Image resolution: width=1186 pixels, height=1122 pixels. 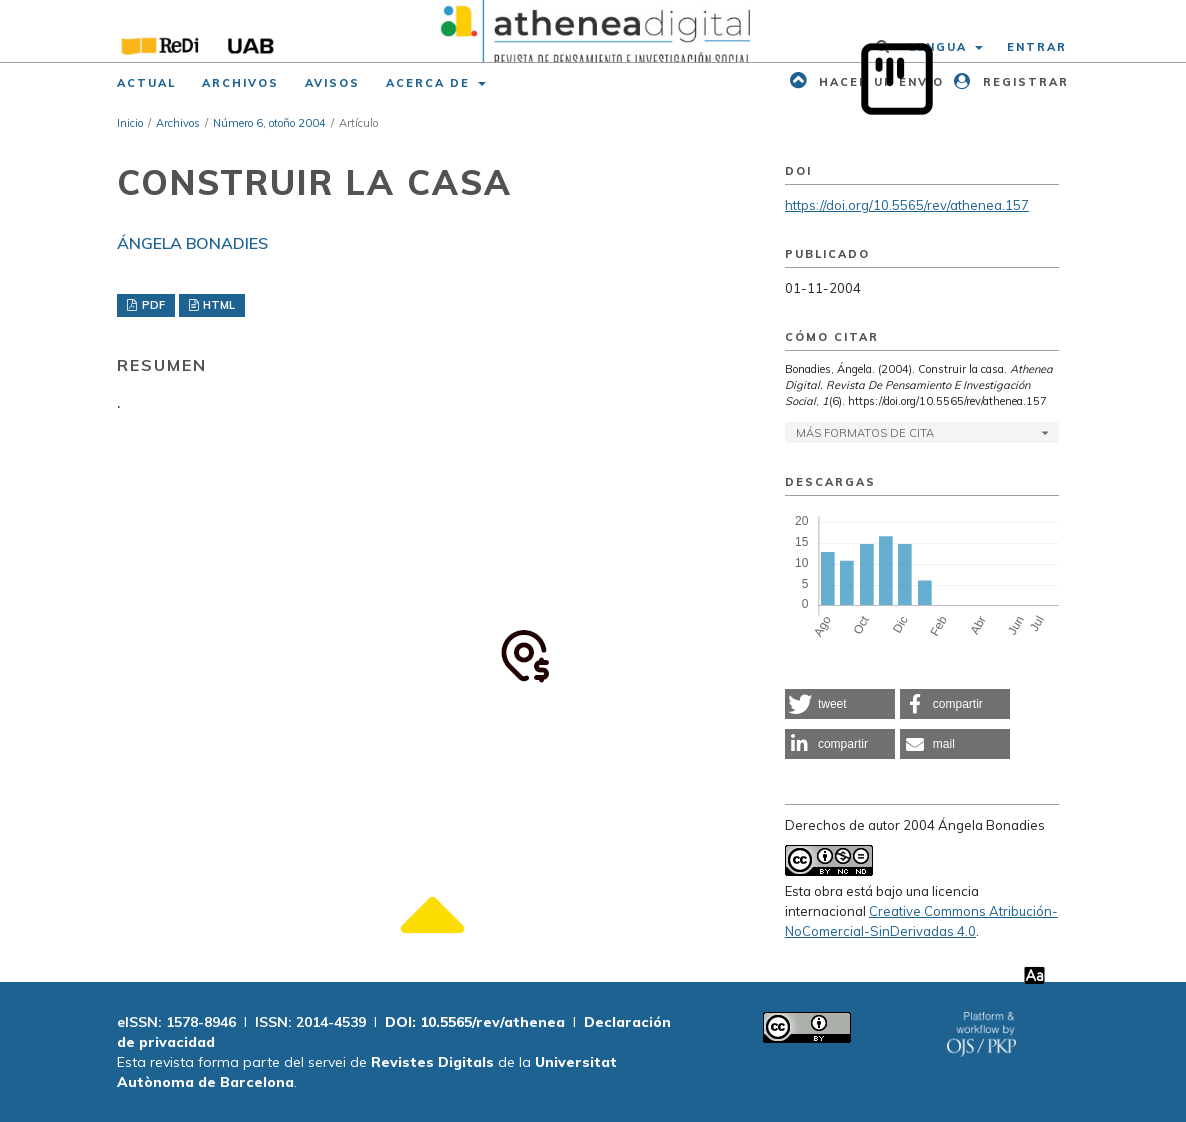 I want to click on find nearby financial services or ATMs, so click(x=524, y=655).